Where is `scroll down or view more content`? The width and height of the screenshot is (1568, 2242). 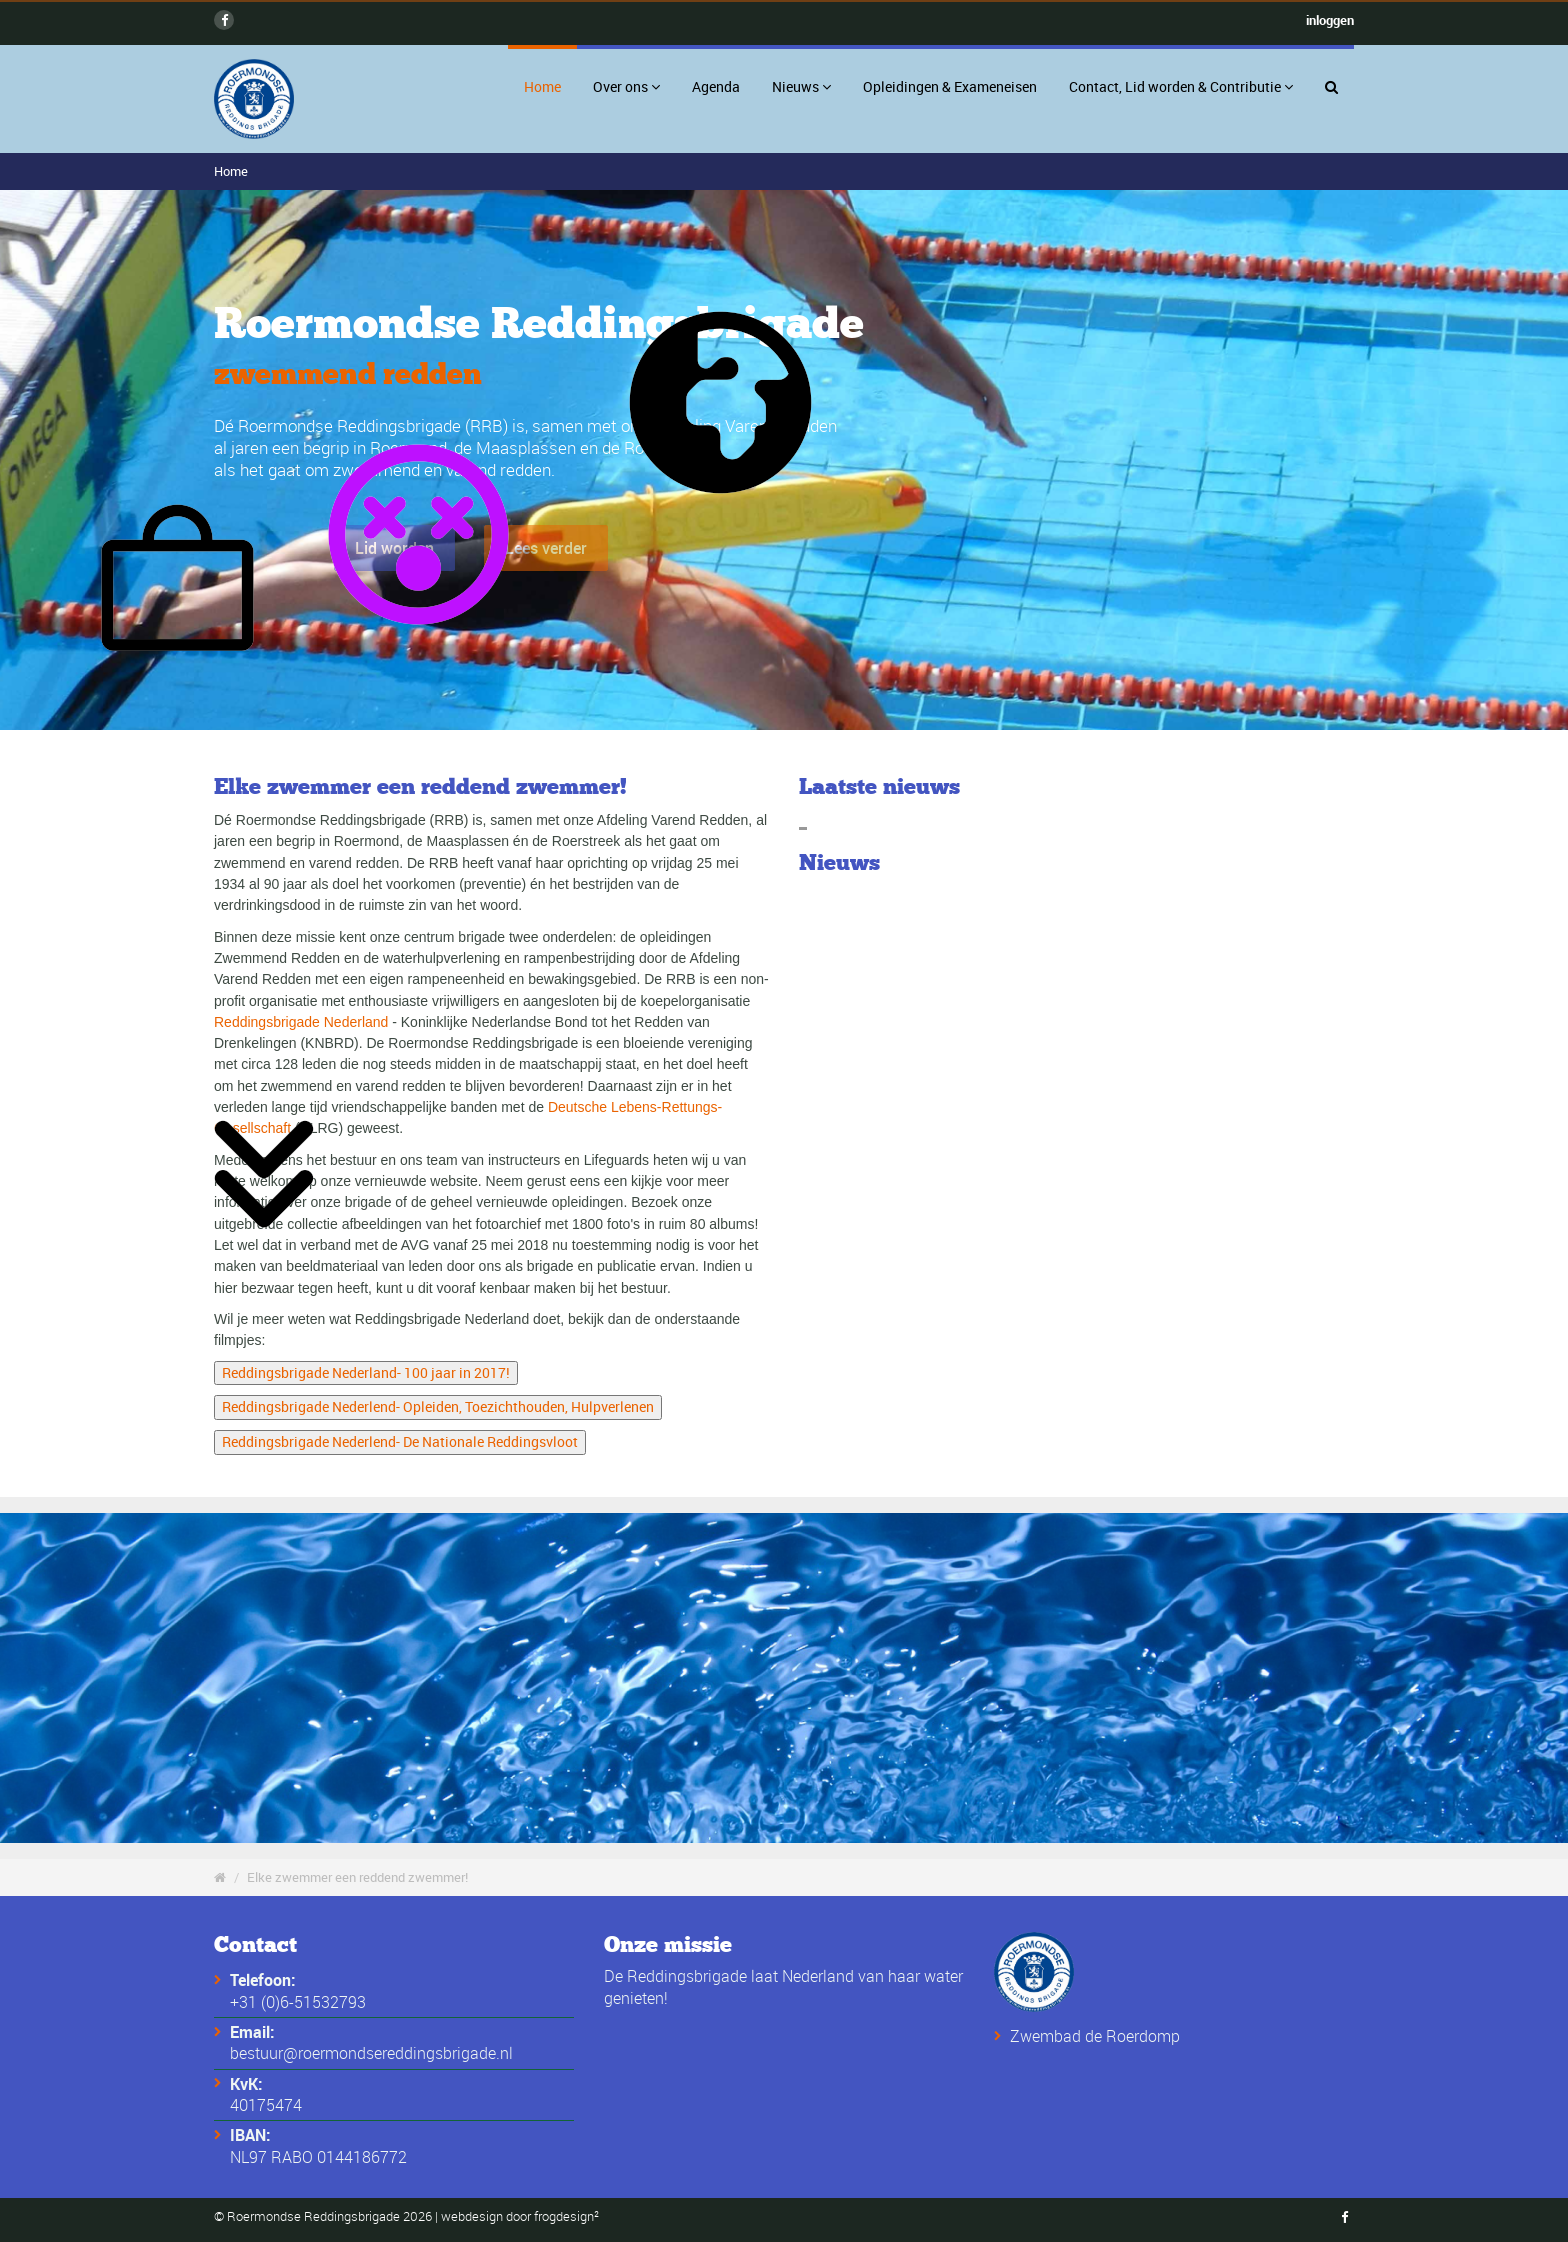 scroll down or view more content is located at coordinates (264, 1170).